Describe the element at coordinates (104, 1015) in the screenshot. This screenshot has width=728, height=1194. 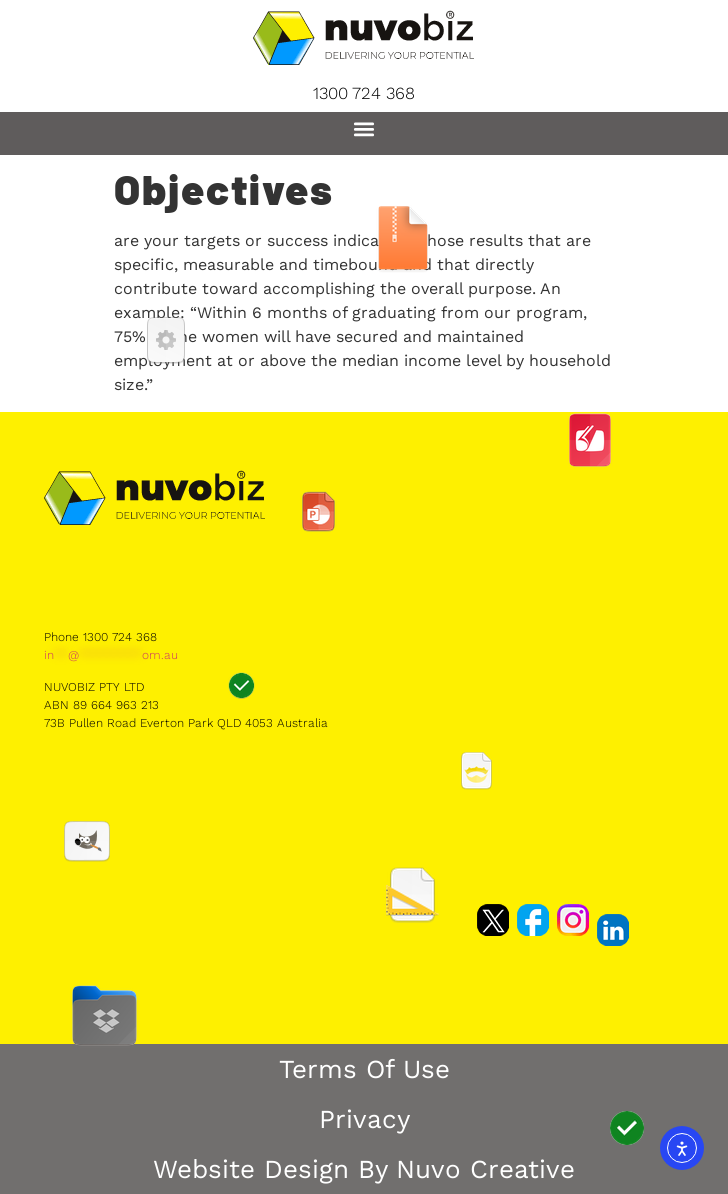
I see `open your dropbox synced folder` at that location.